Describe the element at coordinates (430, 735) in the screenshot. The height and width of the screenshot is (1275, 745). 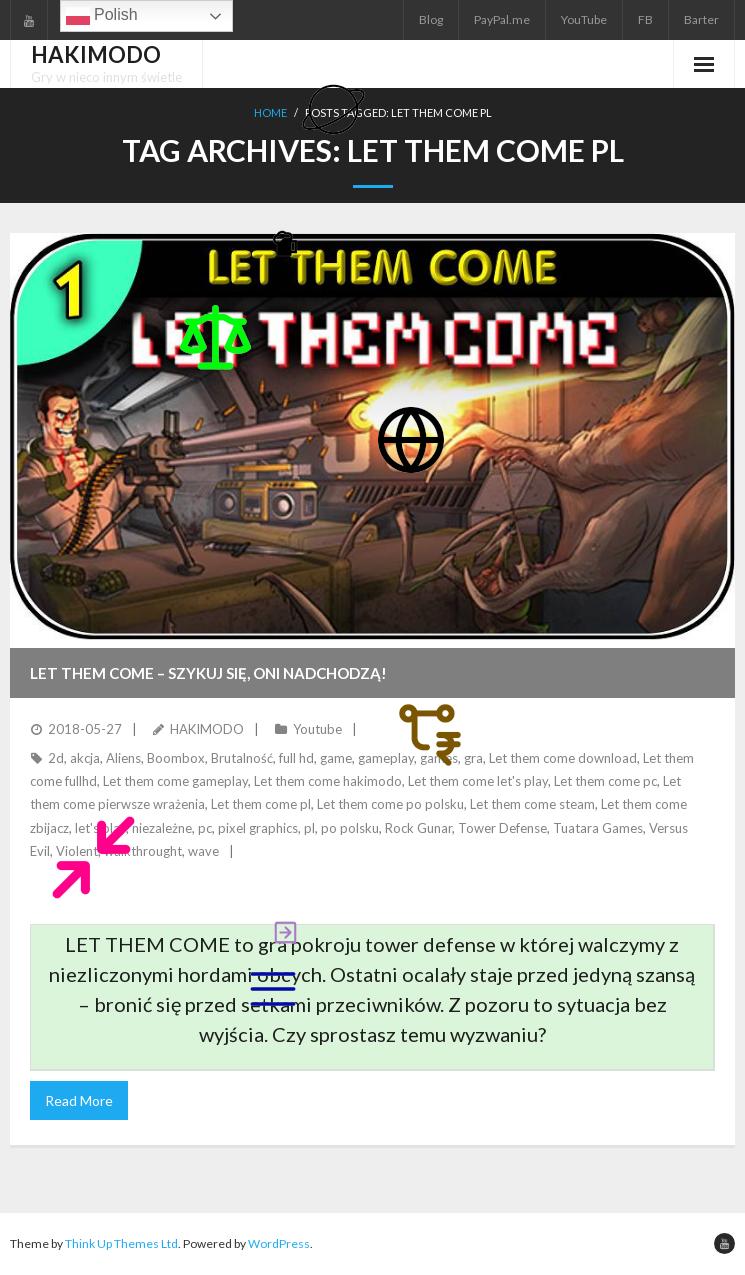
I see `view rupee transaction history` at that location.